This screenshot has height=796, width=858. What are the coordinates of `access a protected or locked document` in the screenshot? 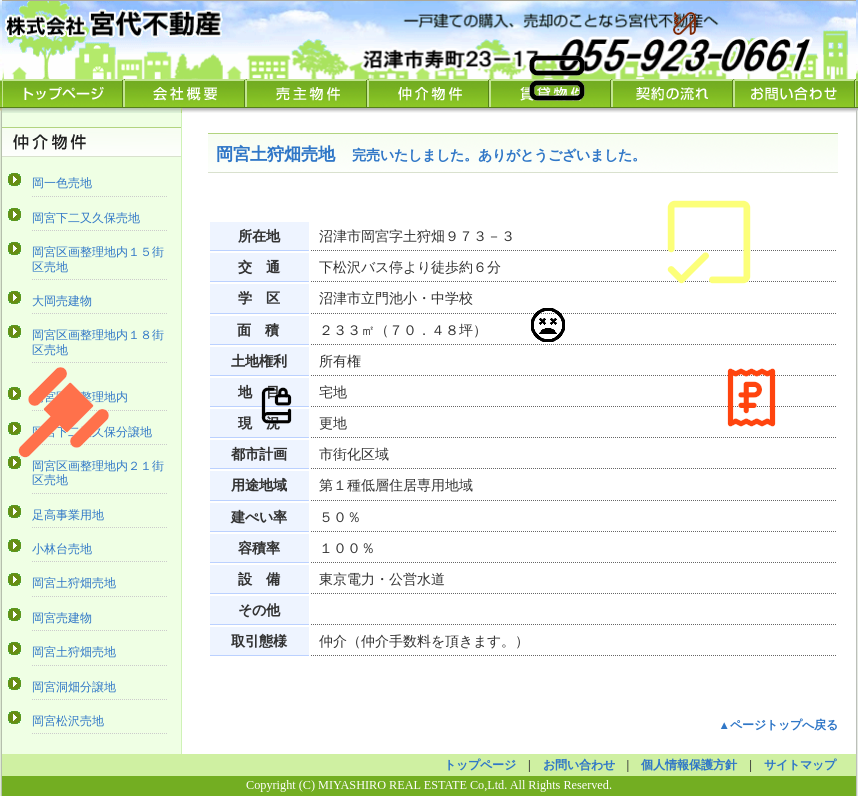 It's located at (276, 405).